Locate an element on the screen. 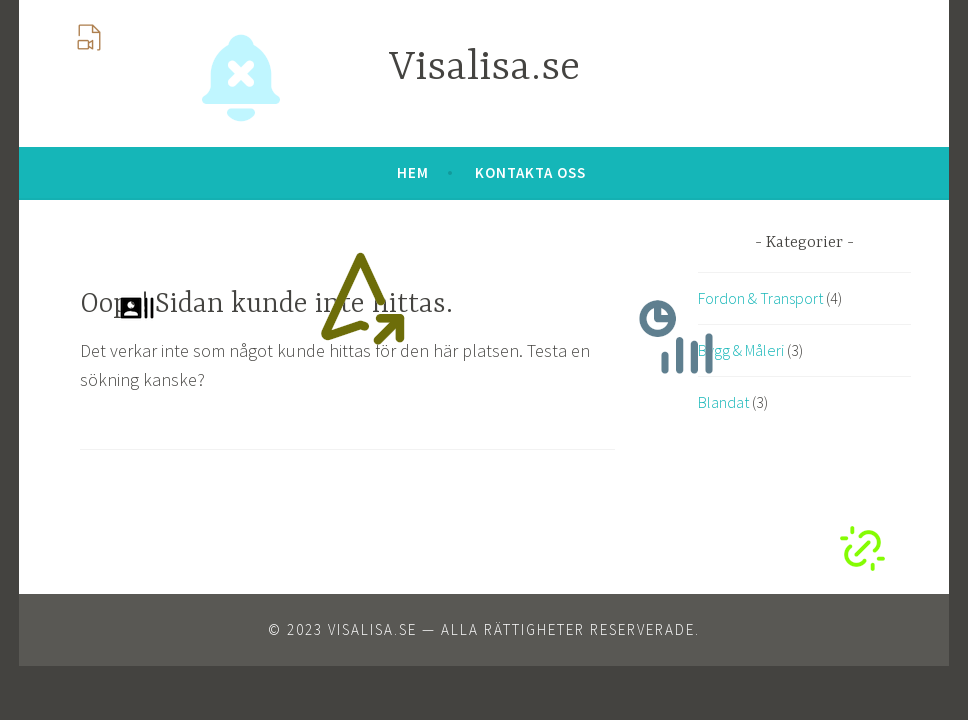  view recently contacted people is located at coordinates (137, 308).